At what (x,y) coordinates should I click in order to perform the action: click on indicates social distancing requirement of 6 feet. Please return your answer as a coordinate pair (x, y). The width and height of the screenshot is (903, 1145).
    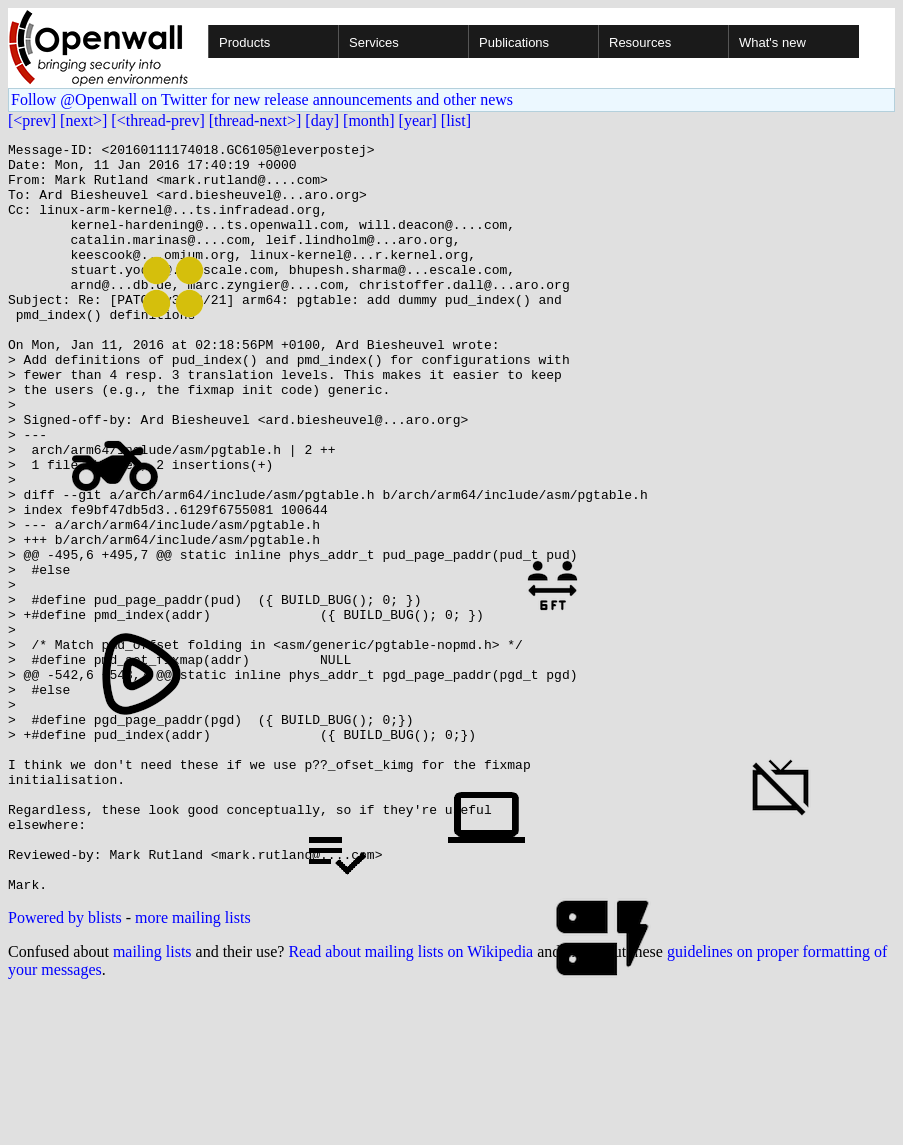
    Looking at the image, I should click on (552, 585).